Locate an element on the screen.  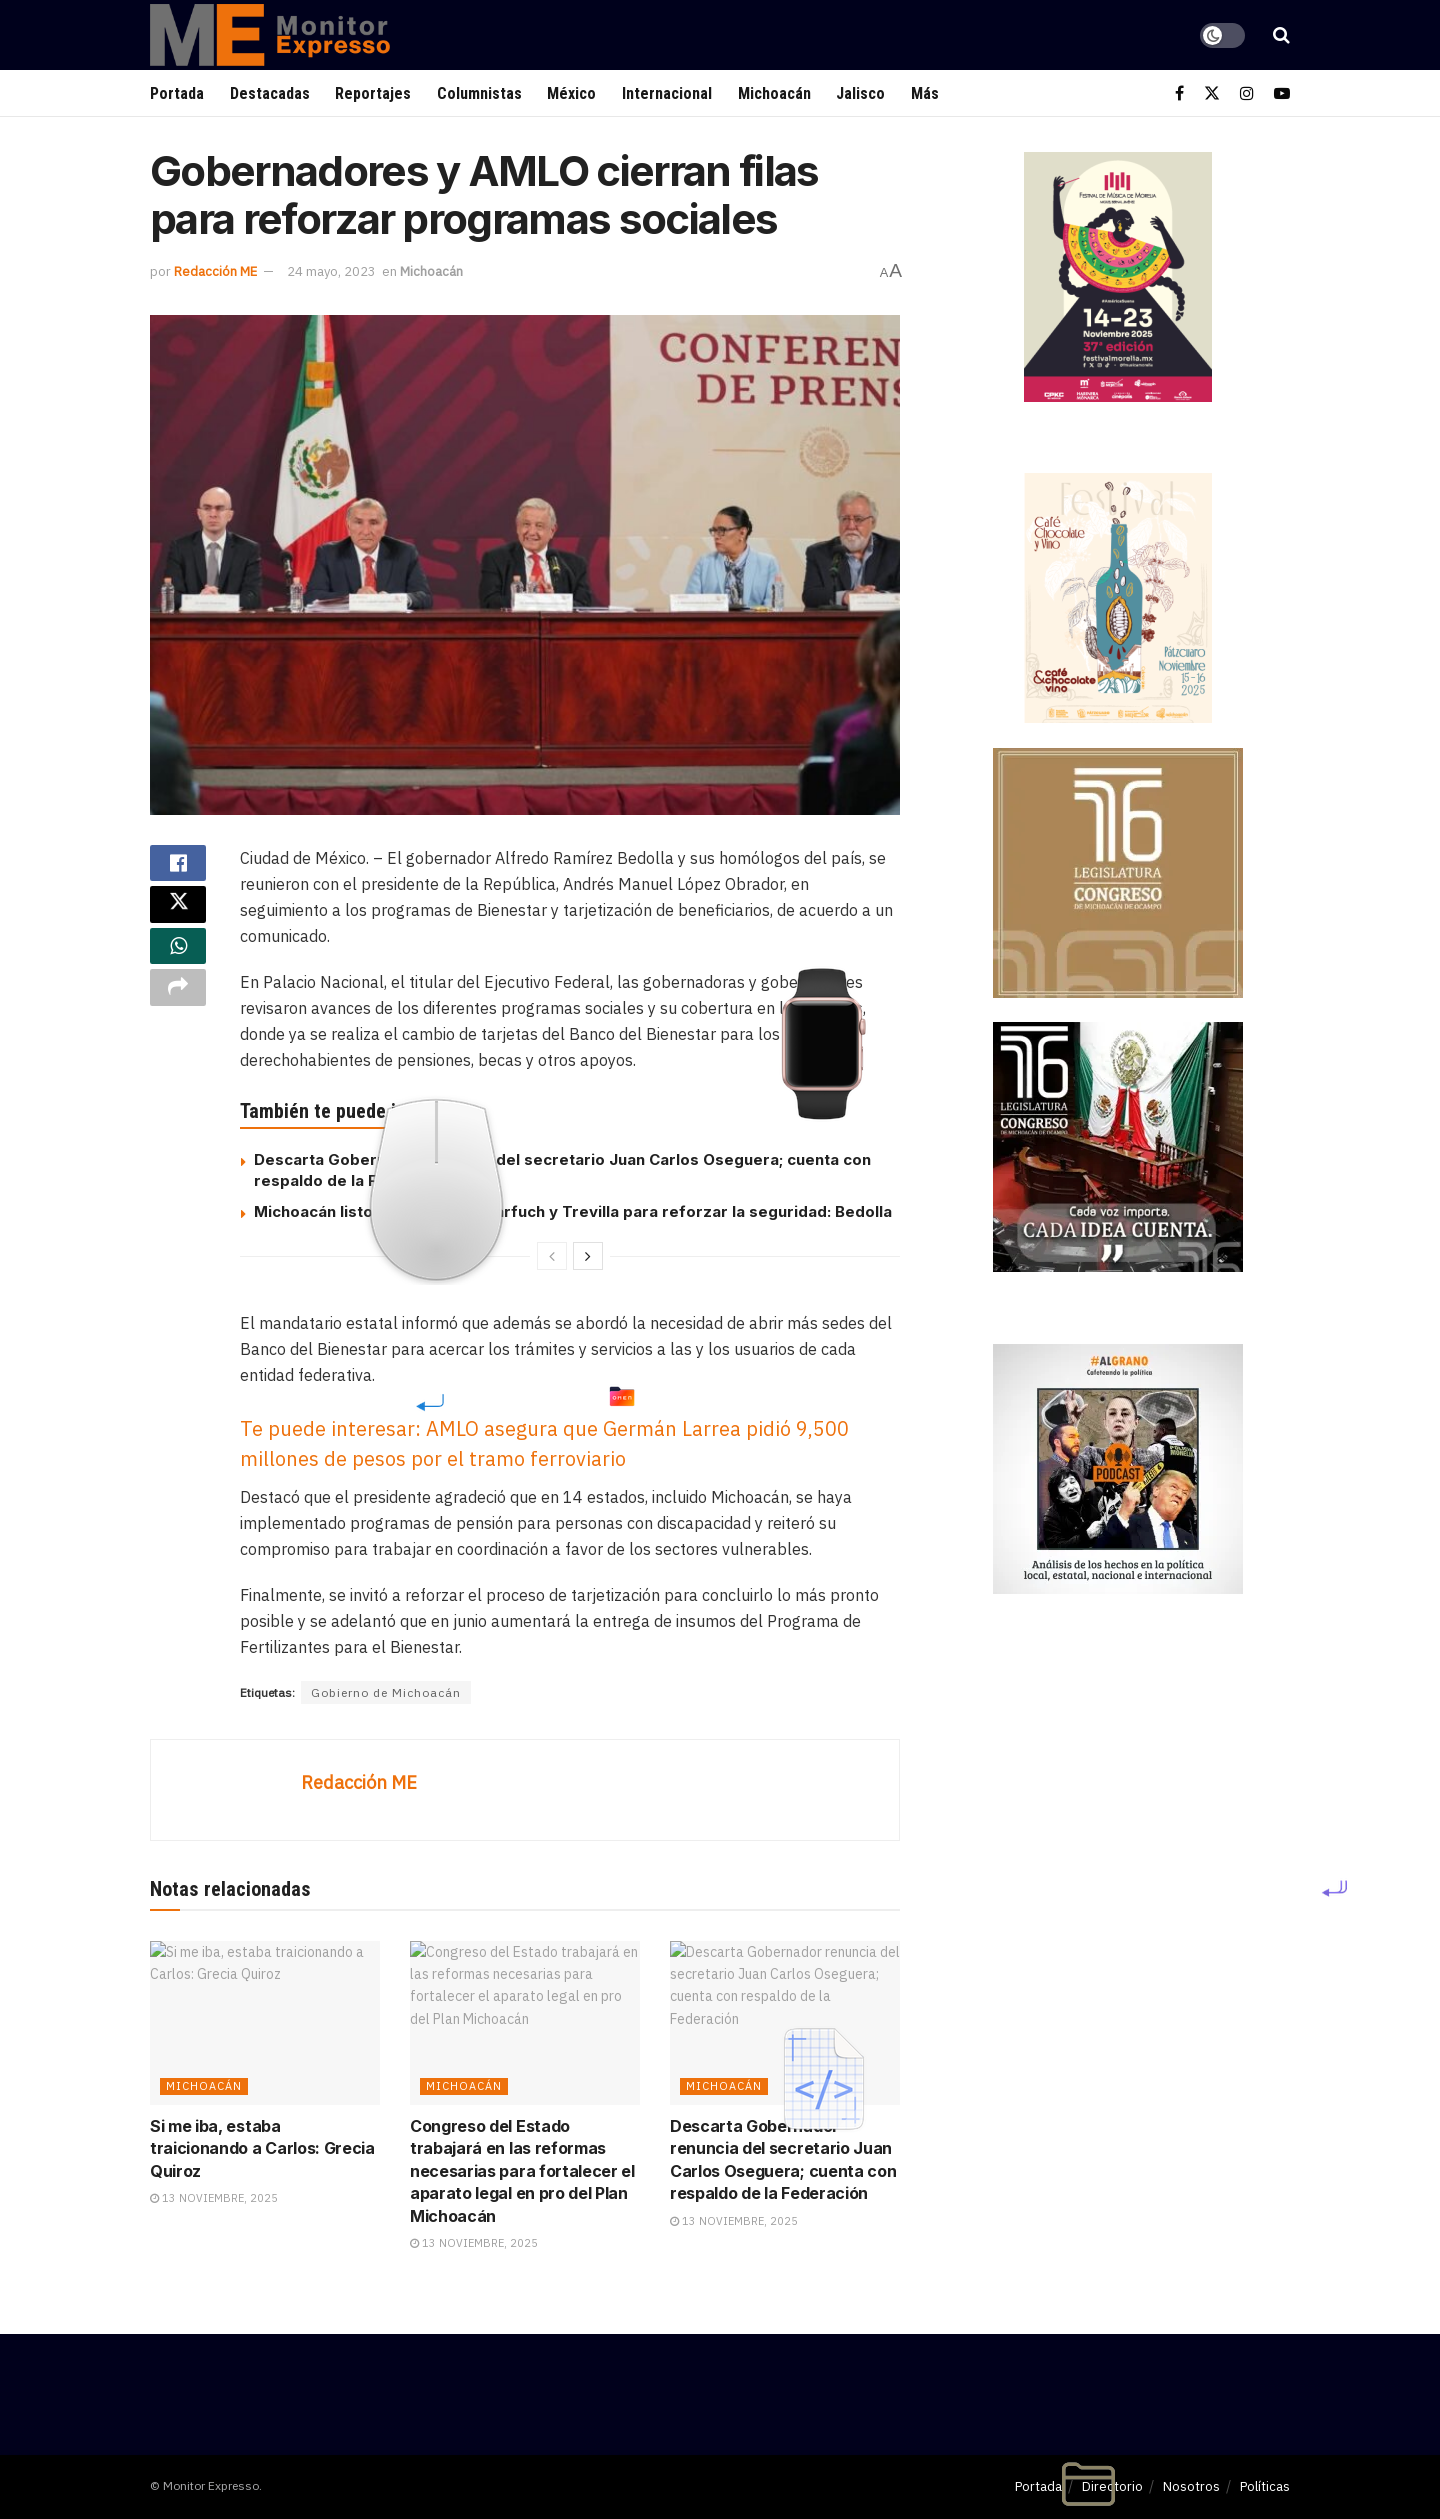
reply to the sender of an email is located at coordinates (429, 1400).